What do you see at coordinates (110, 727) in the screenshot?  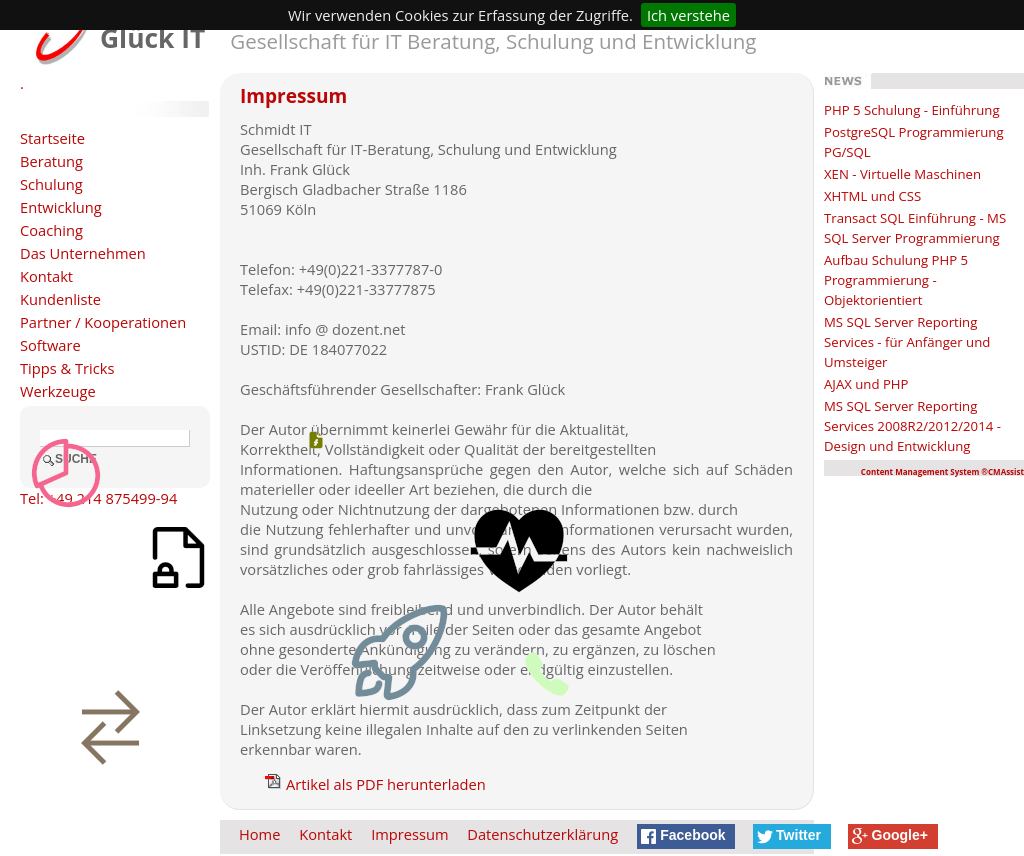 I see `swap or exchange items` at bounding box center [110, 727].